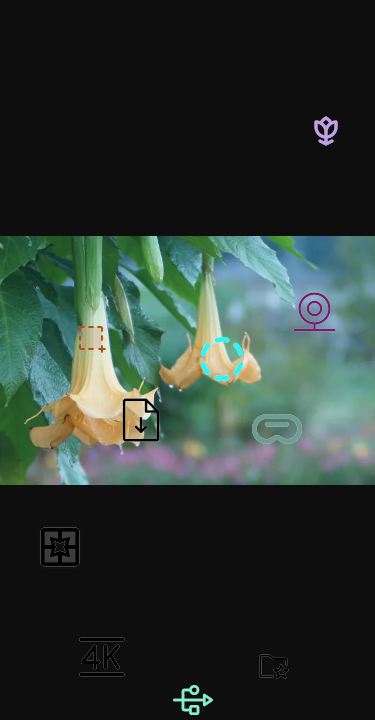  Describe the element at coordinates (102, 657) in the screenshot. I see `indicates 4K video resolution quality` at that location.